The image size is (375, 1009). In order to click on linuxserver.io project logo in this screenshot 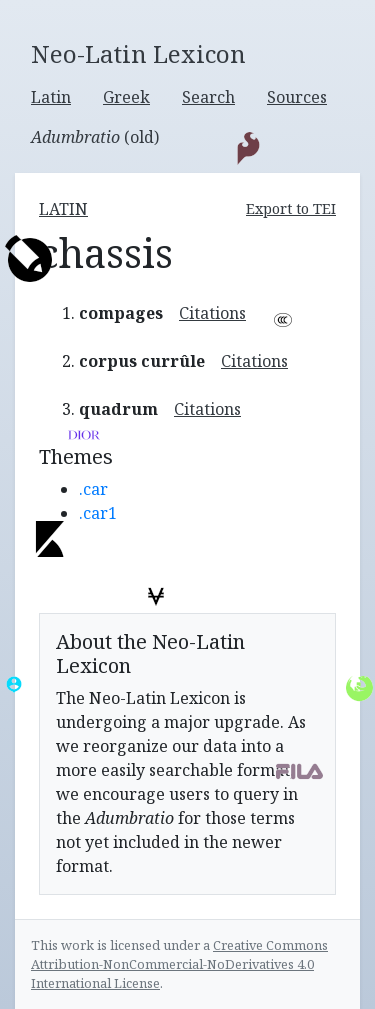, I will do `click(359, 688)`.